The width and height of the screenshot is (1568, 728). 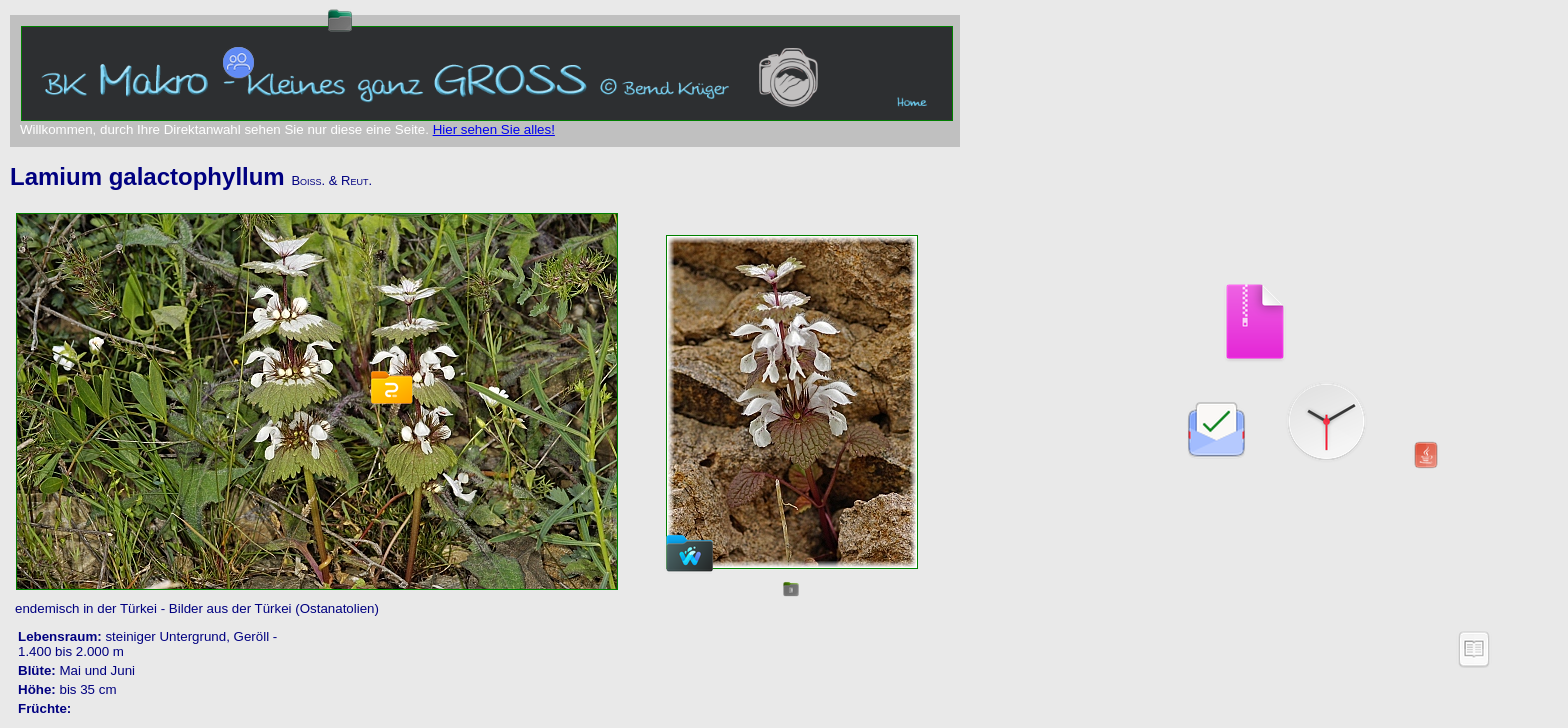 I want to click on open waterfox browser files folder, so click(x=689, y=554).